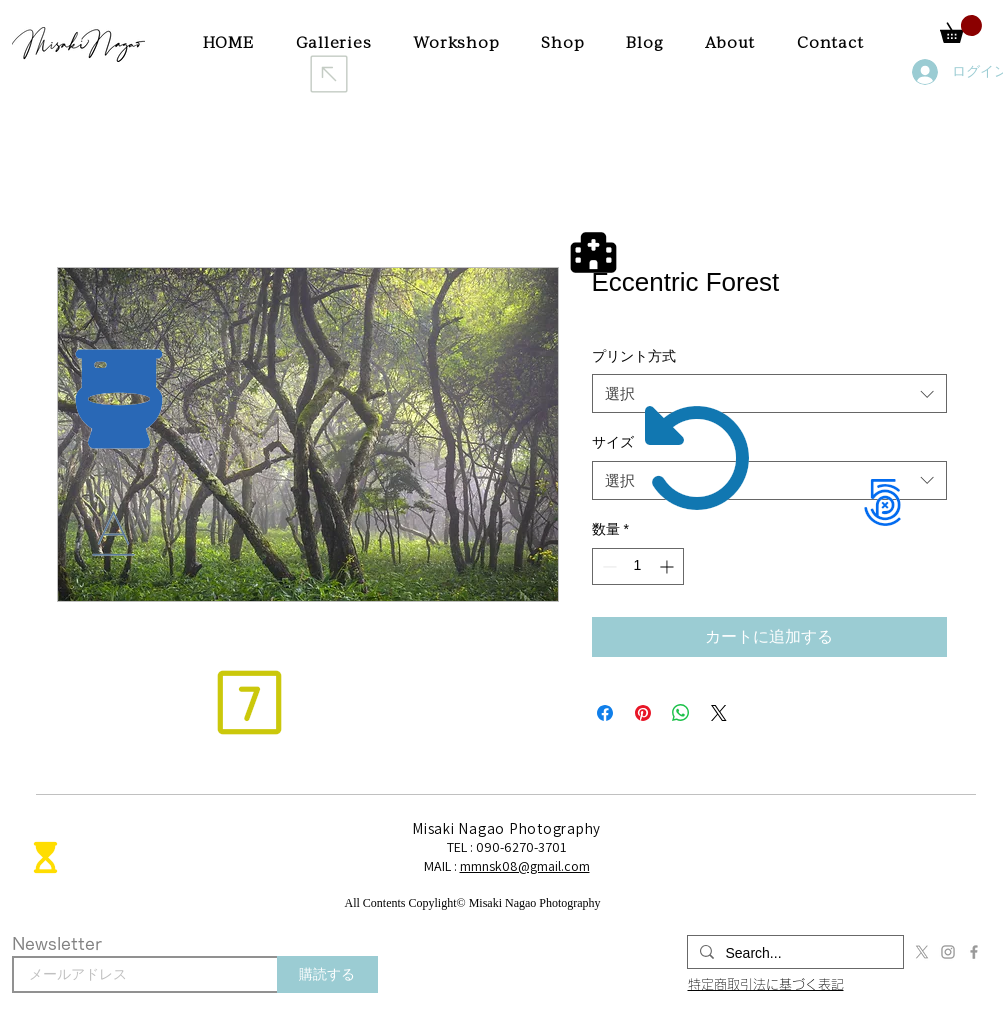 This screenshot has height=1013, width=1003. I want to click on view nearby hospitals or medical facilities, so click(593, 252).